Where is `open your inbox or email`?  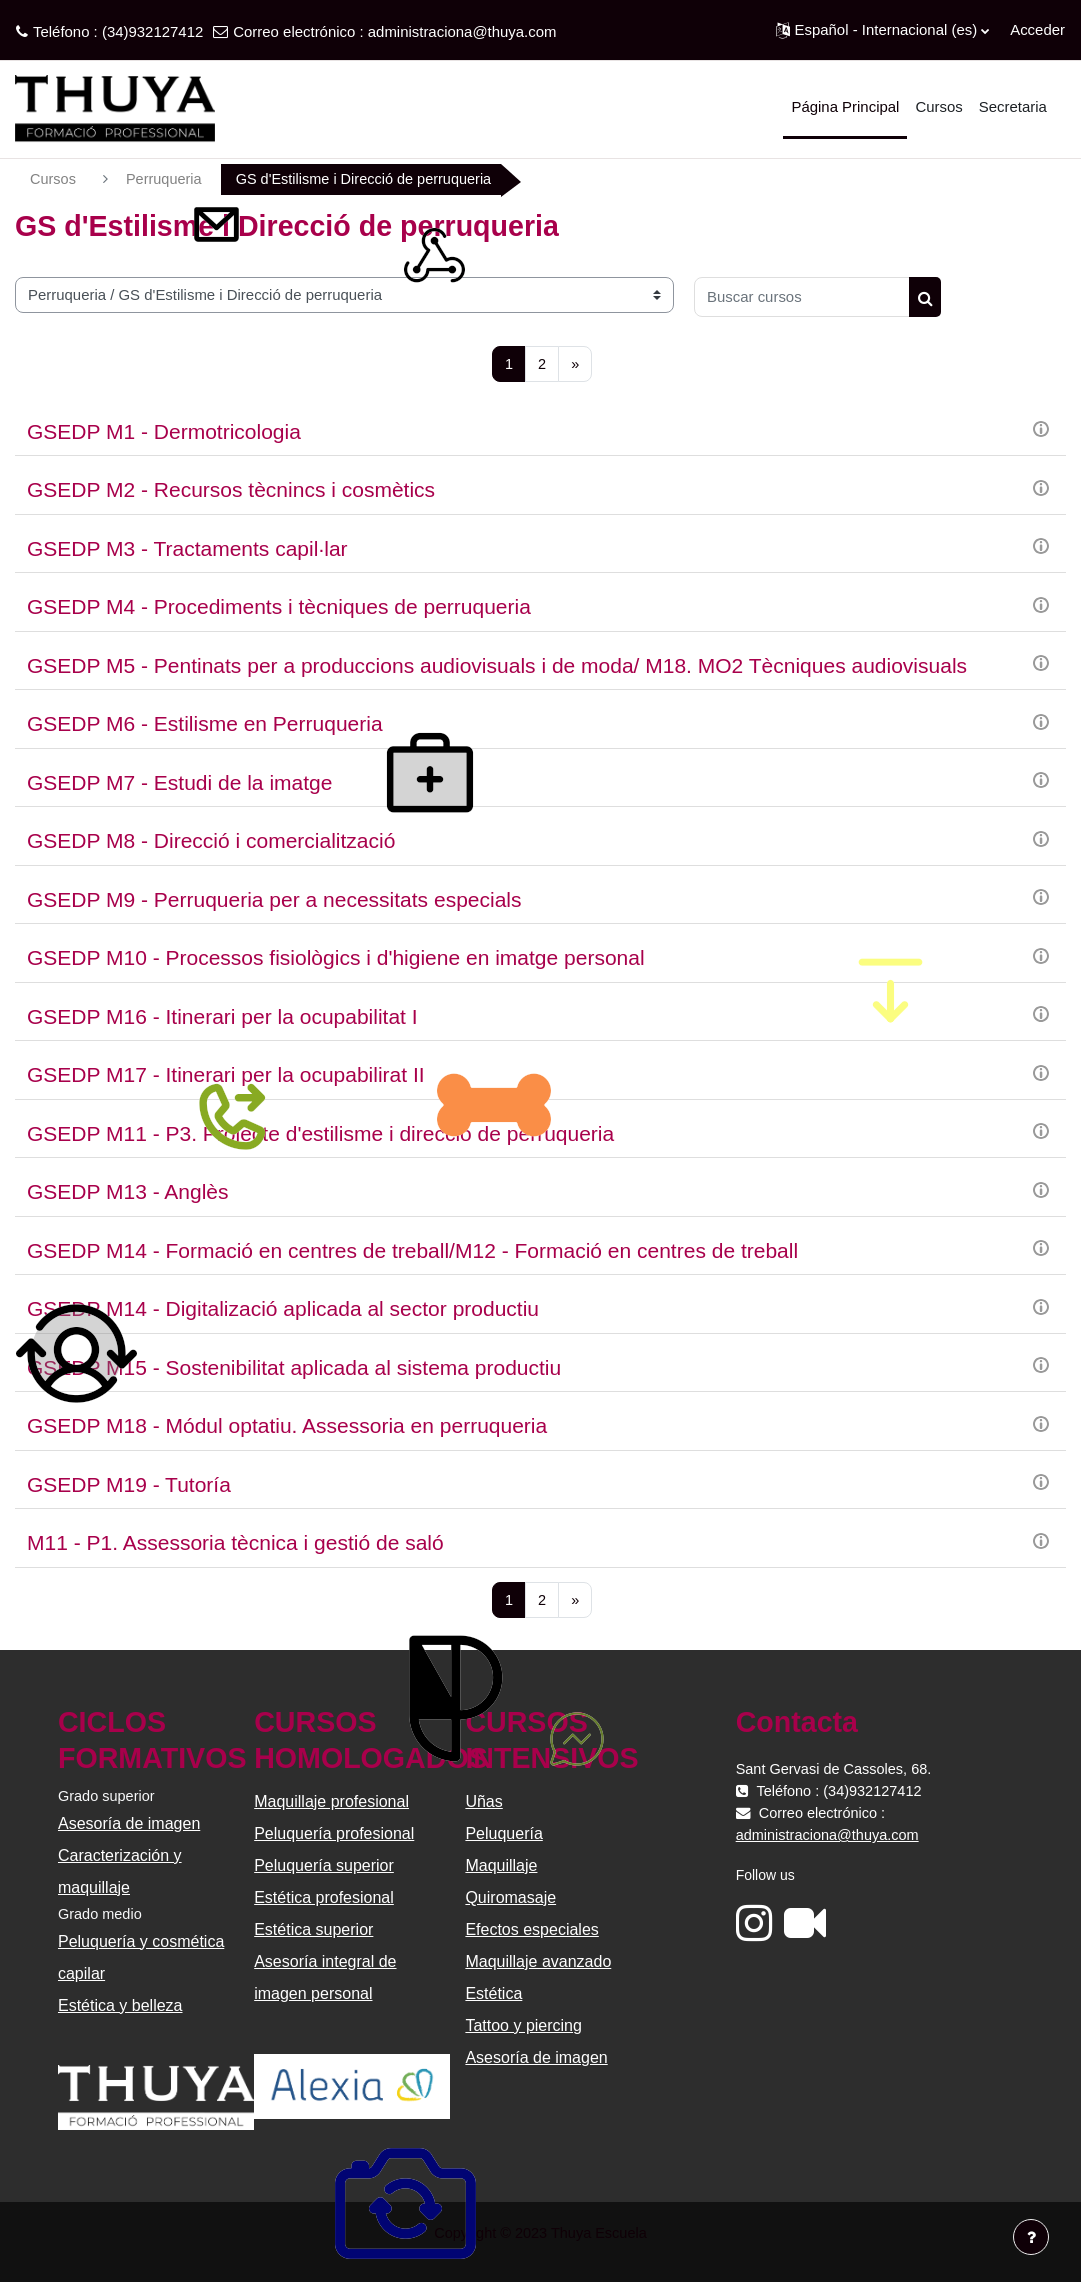 open your inbox or email is located at coordinates (216, 224).